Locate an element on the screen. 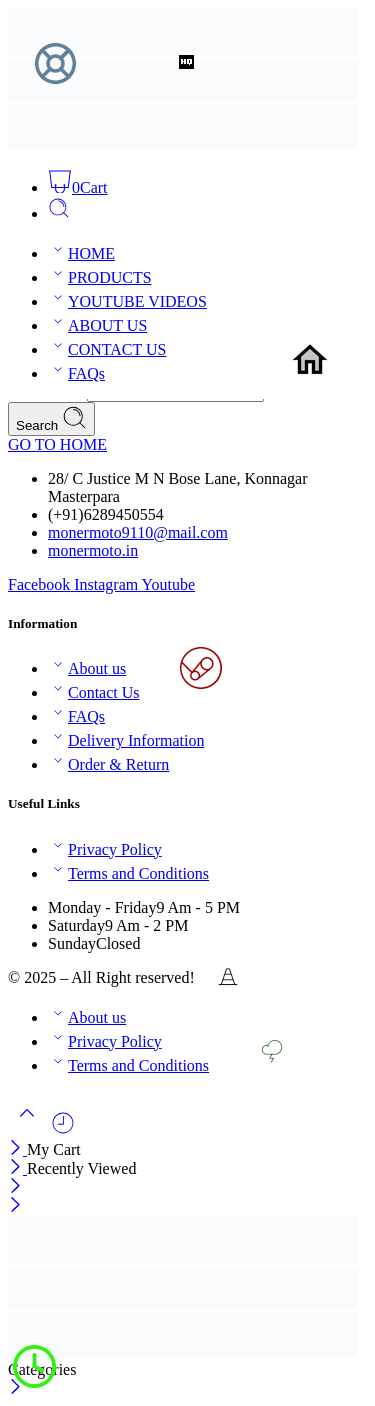 The image size is (375, 1406). open steam gaming platform is located at coordinates (201, 668).